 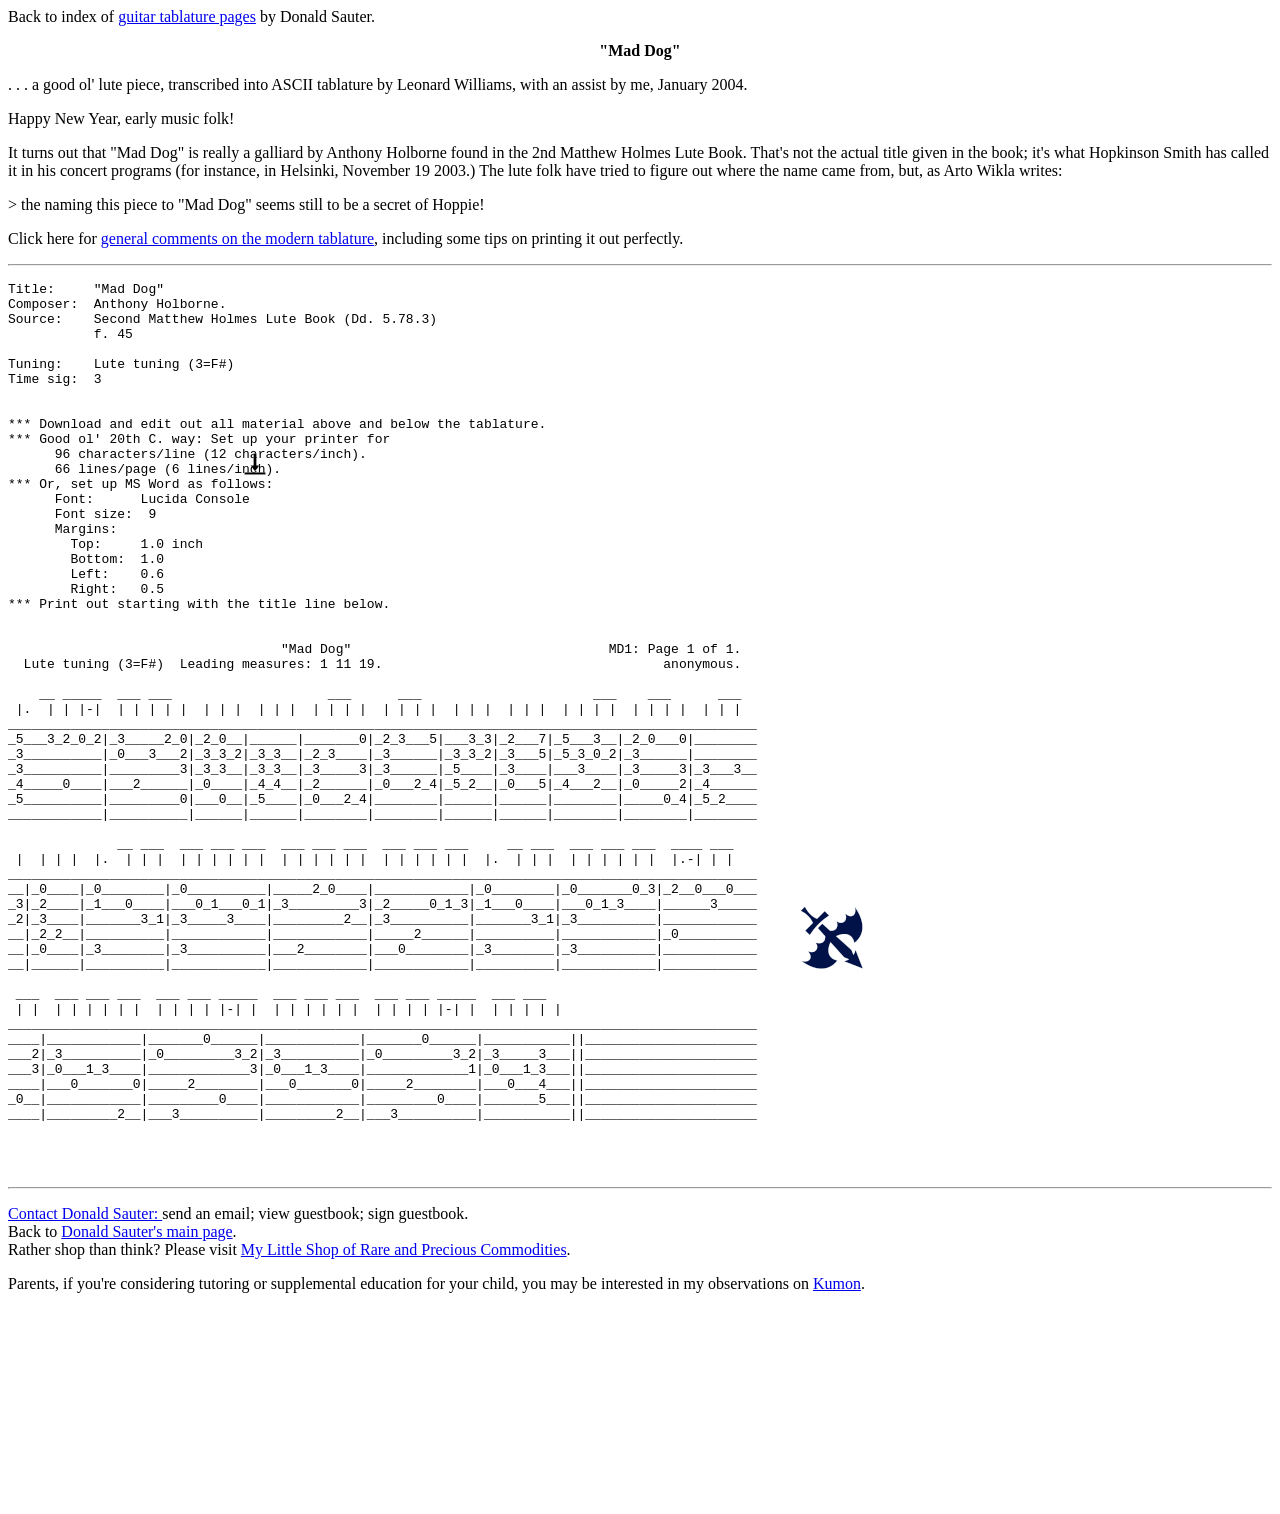 I want to click on download or save a file, so click(x=255, y=464).